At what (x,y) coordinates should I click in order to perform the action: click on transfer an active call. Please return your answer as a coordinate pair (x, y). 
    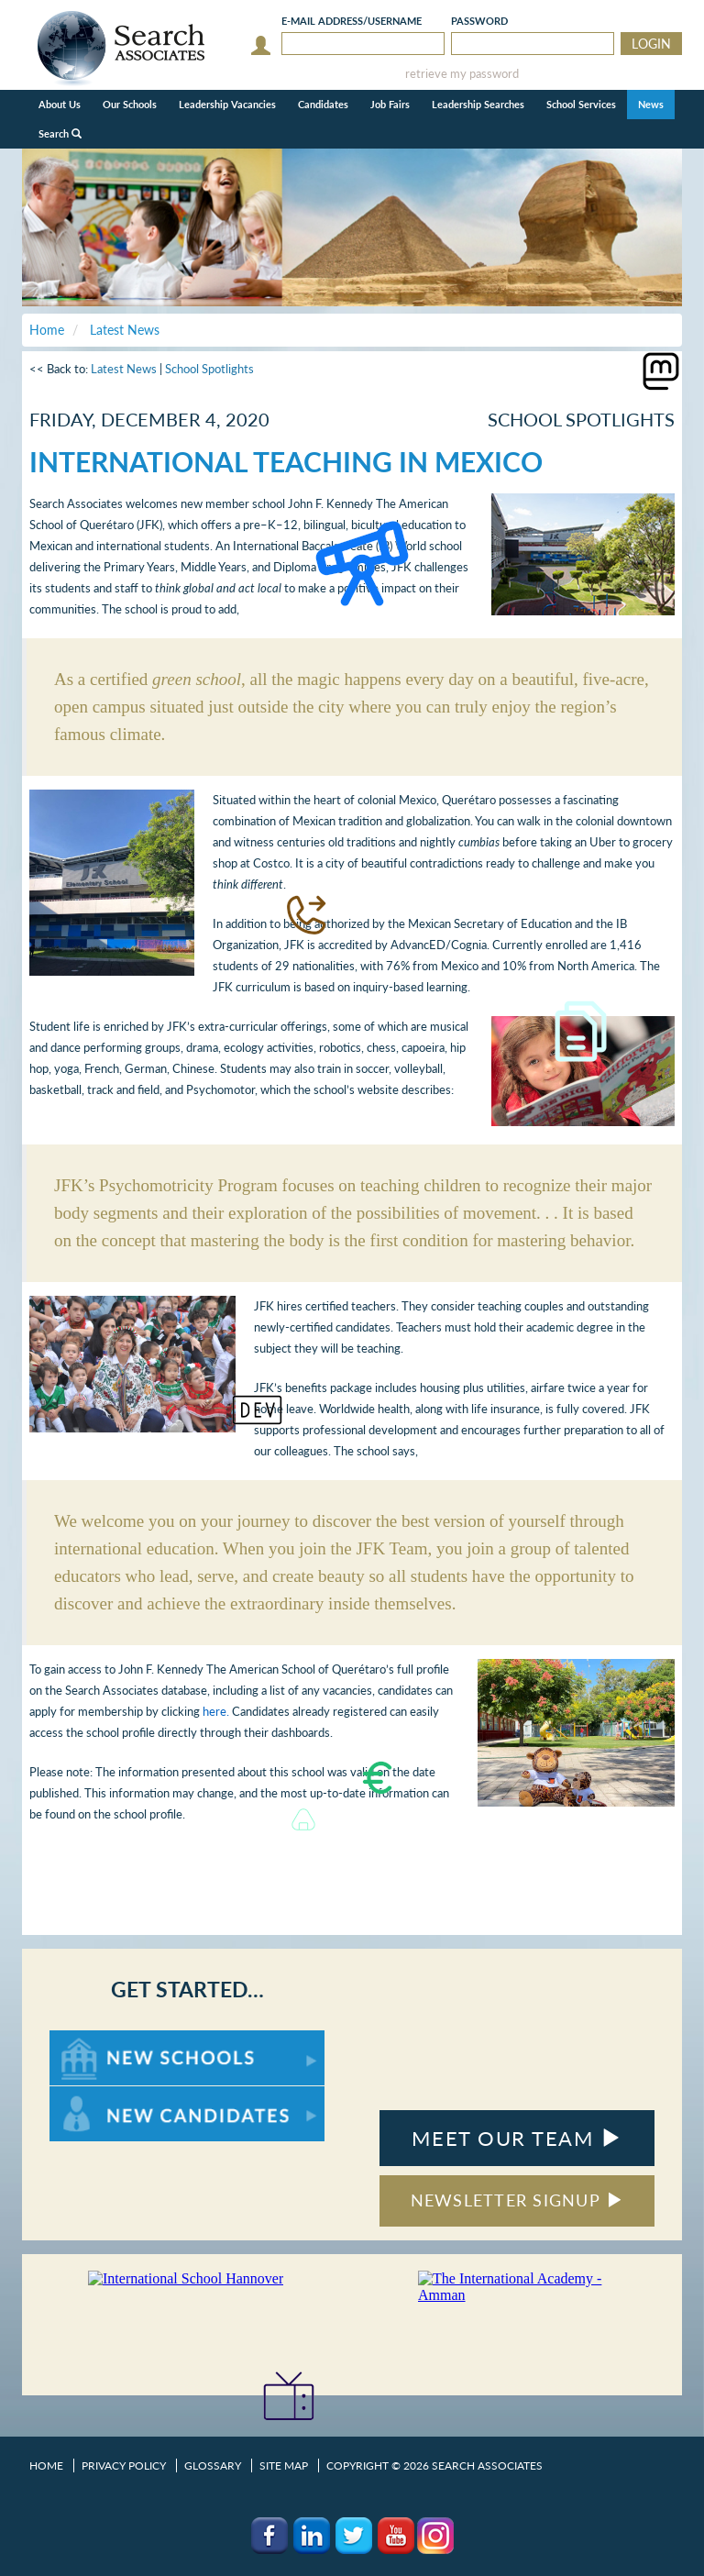
    Looking at the image, I should click on (307, 914).